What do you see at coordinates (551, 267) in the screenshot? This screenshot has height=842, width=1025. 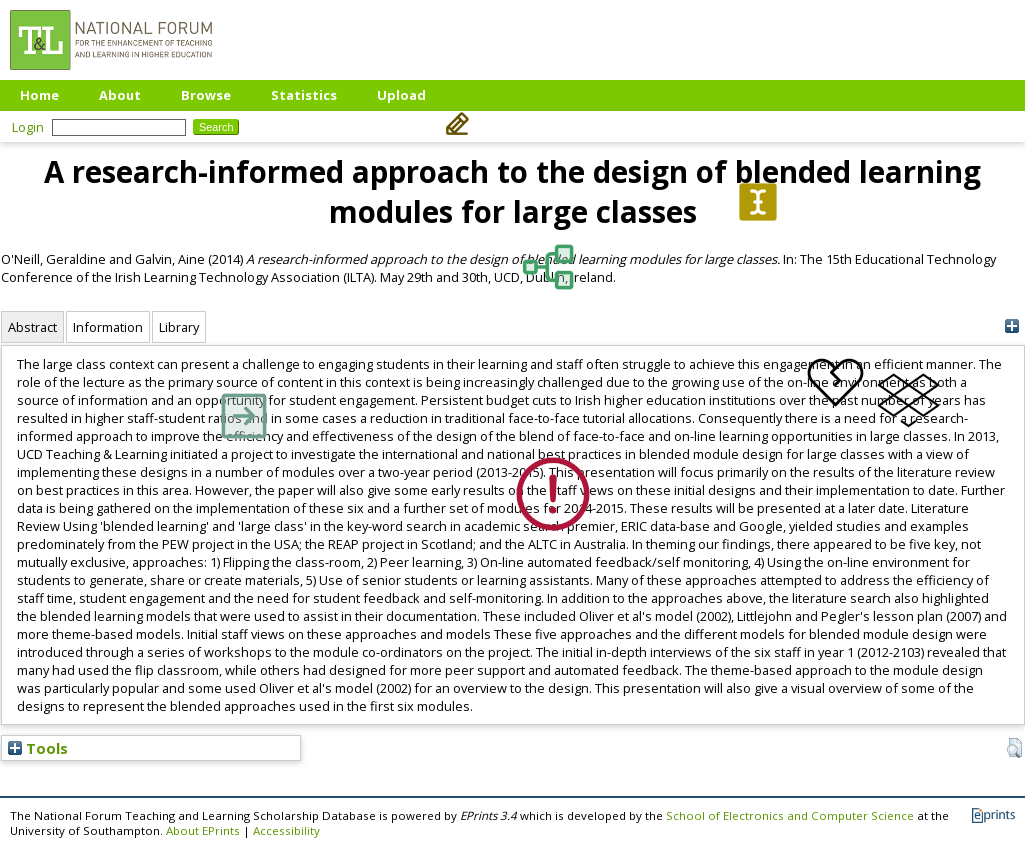 I see `view hierarchical structure or organization` at bounding box center [551, 267].